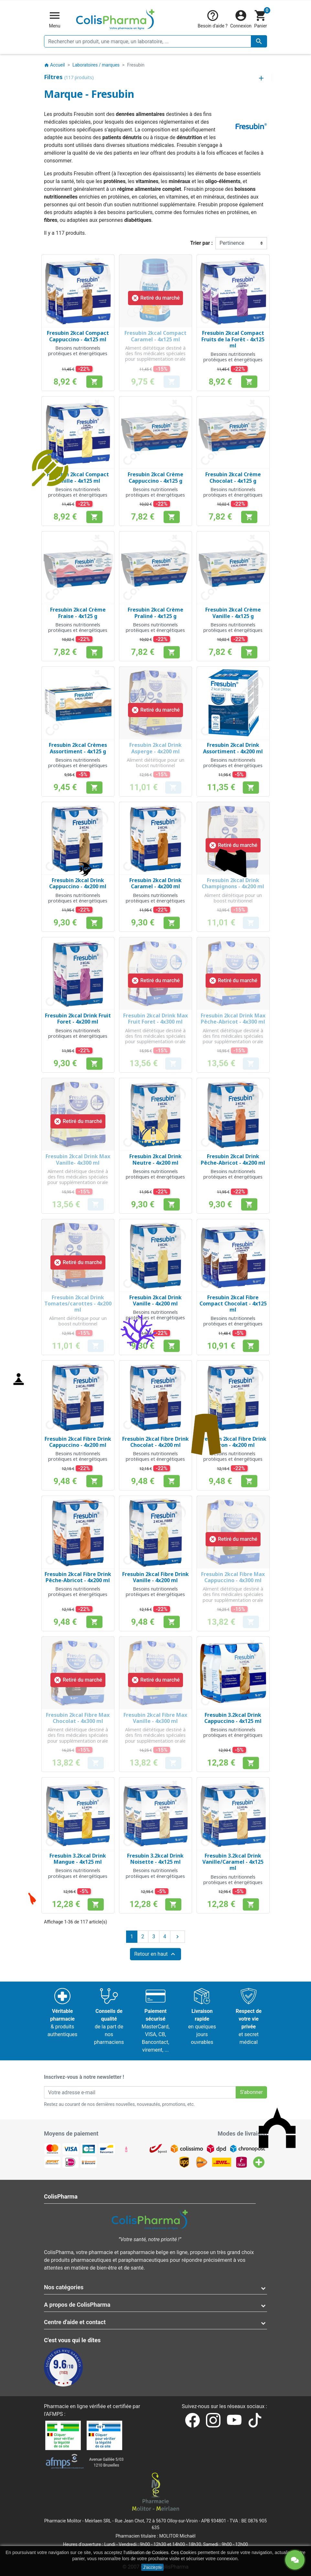 This screenshot has height=2576, width=311. Describe the element at coordinates (50, 468) in the screenshot. I see `equip or select a battle axe weapon` at that location.